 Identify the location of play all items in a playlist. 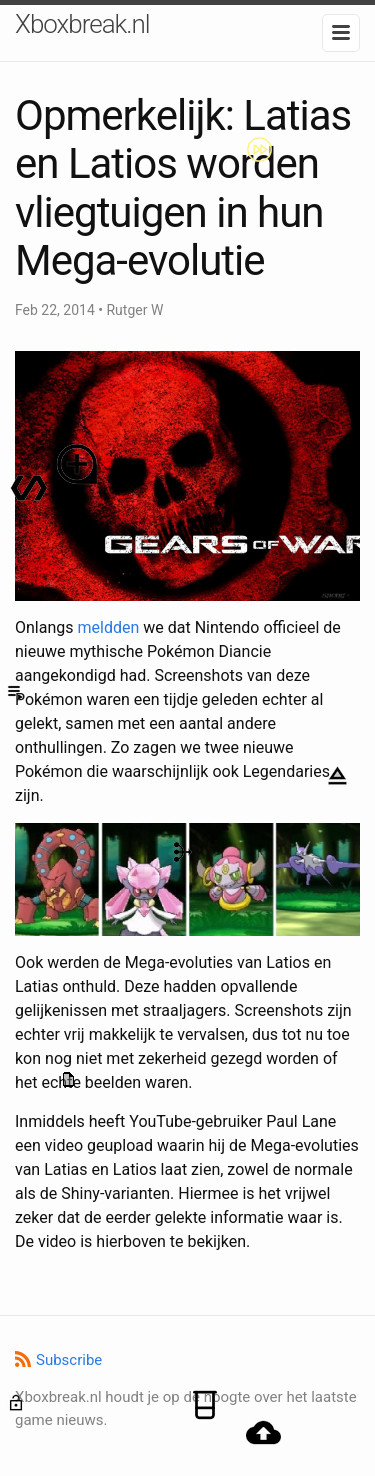
(16, 692).